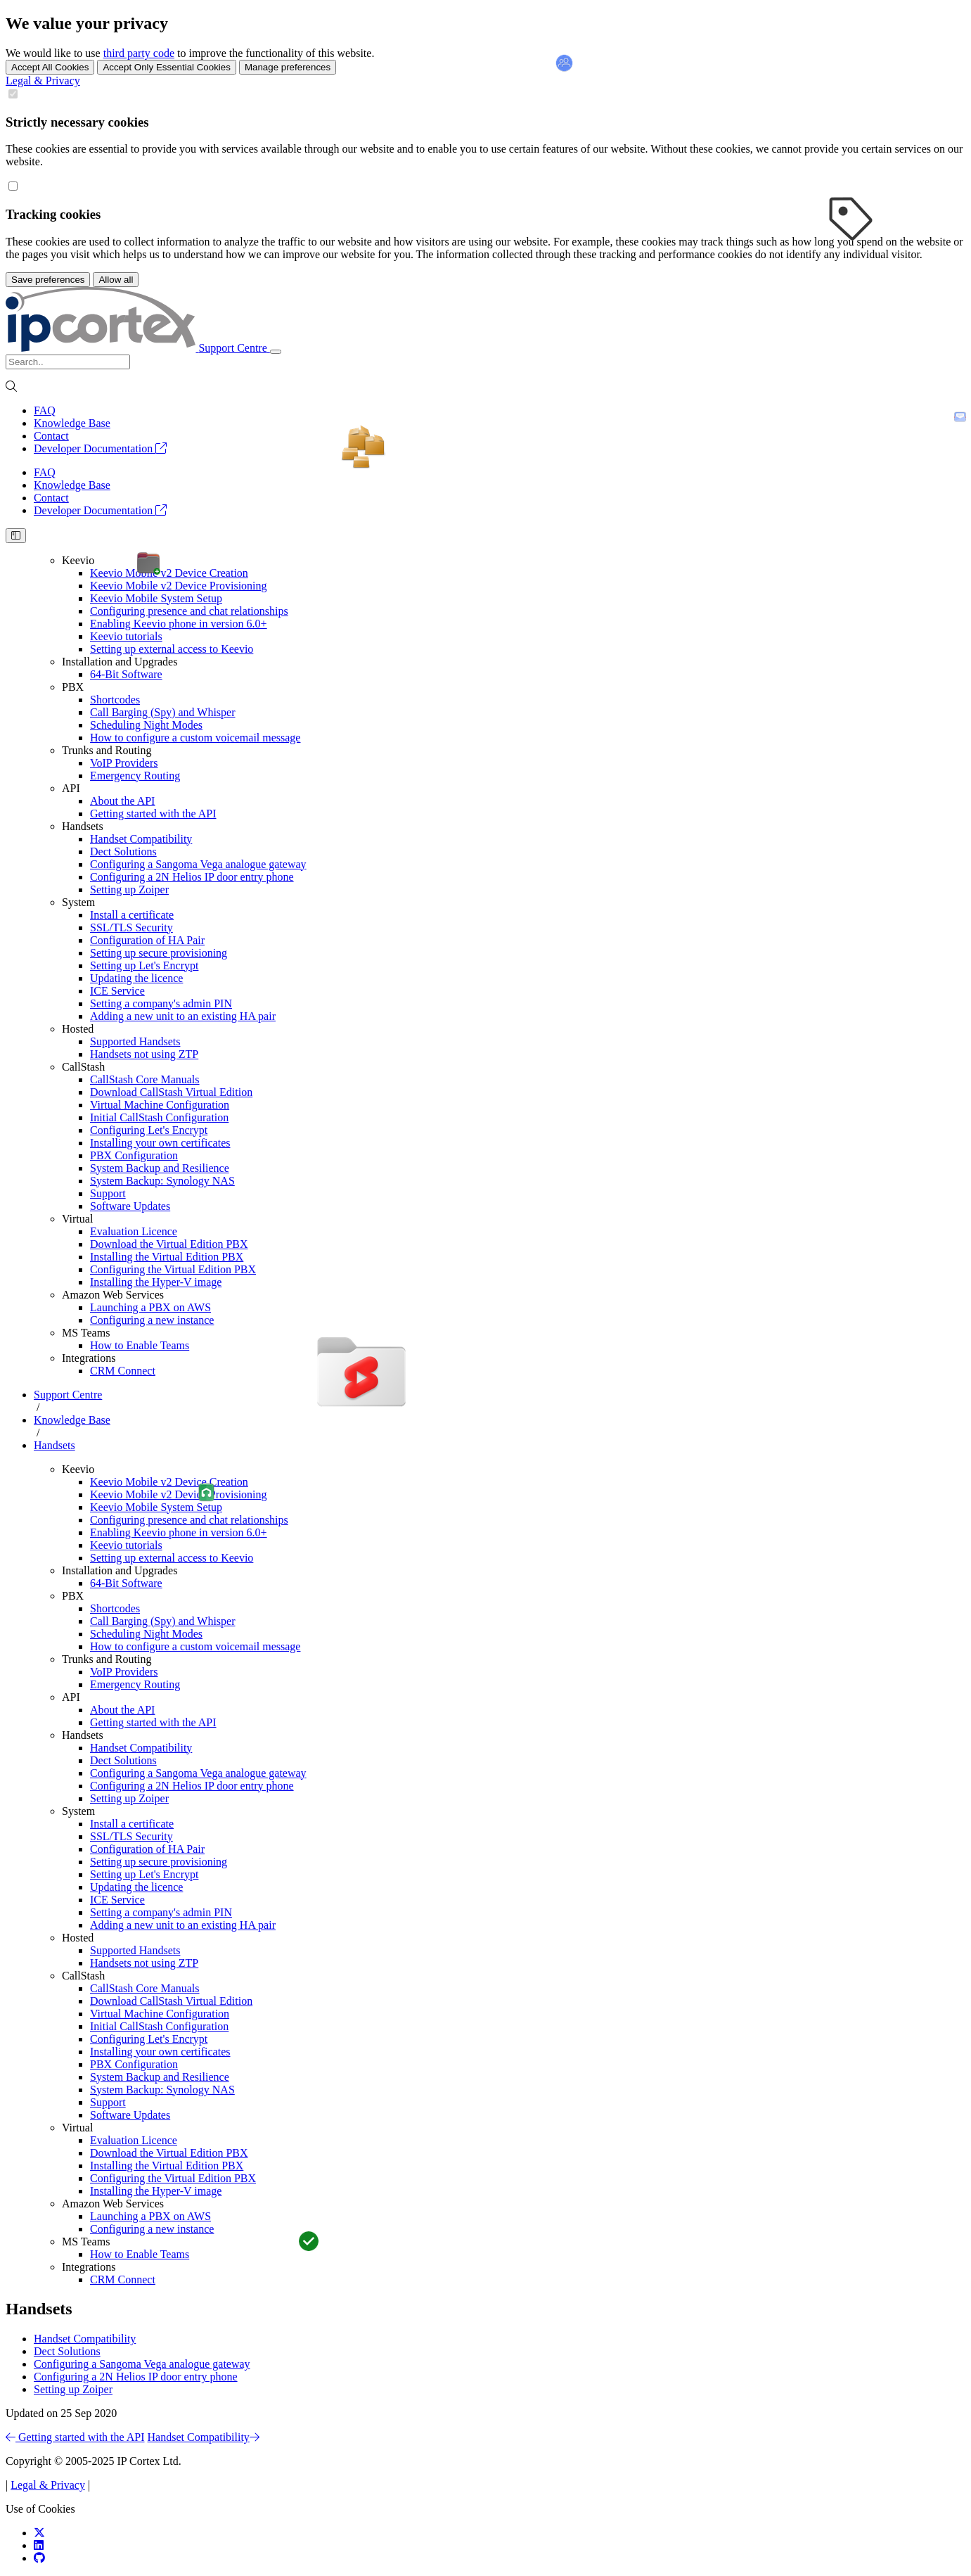 The width and height of the screenshot is (971, 2576). Describe the element at coordinates (960, 416) in the screenshot. I see `open the mail app` at that location.